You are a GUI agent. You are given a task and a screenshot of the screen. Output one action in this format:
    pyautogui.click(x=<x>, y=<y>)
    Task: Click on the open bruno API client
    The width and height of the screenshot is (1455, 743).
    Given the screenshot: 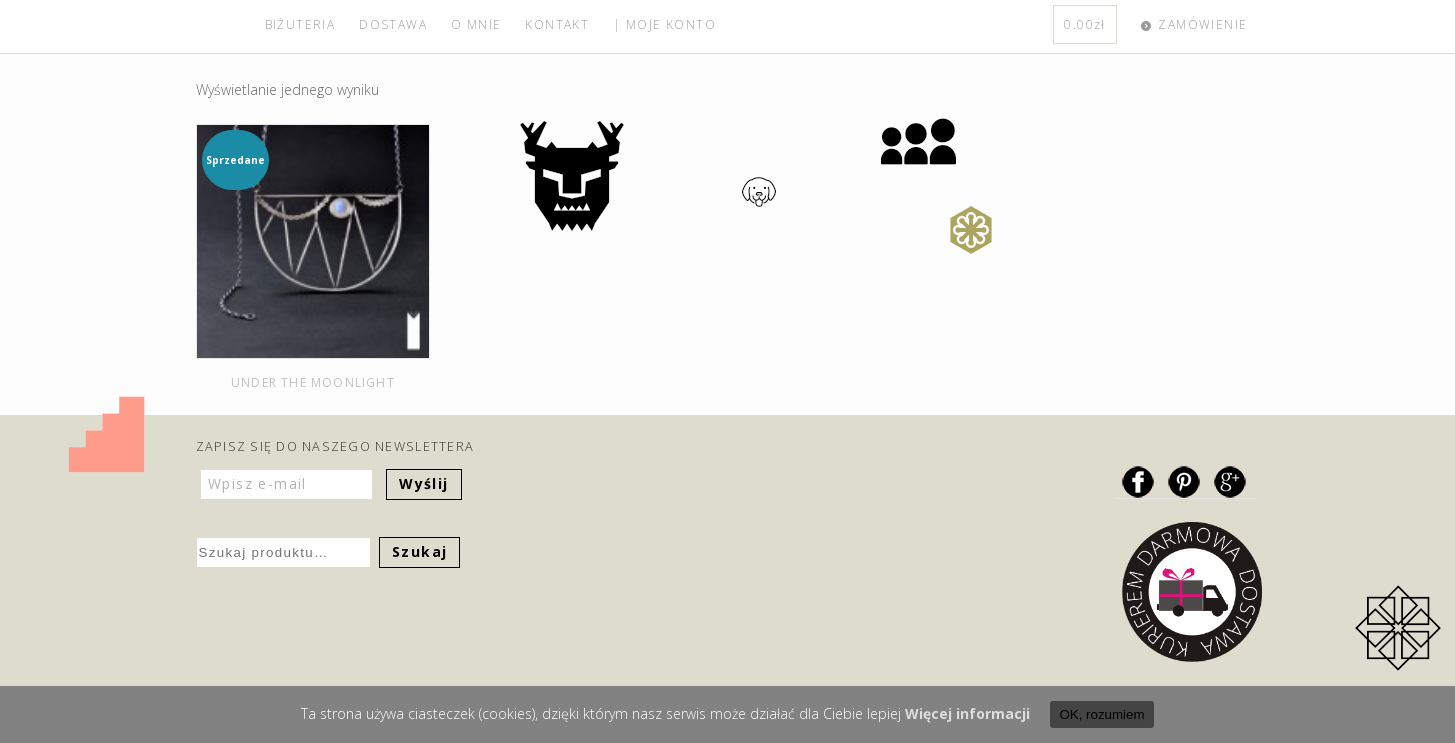 What is the action you would take?
    pyautogui.click(x=759, y=192)
    